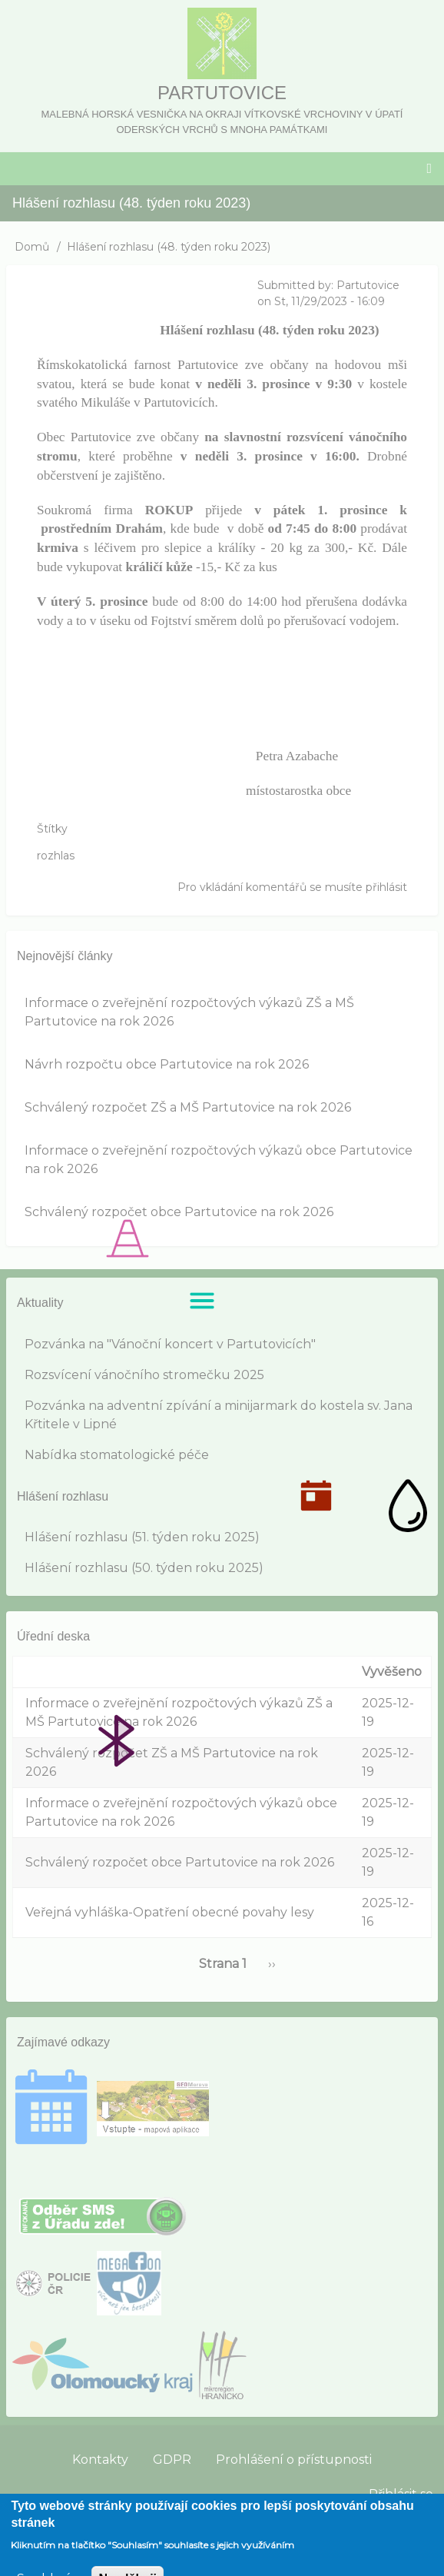 The height and width of the screenshot is (2576, 444). Describe the element at coordinates (202, 1301) in the screenshot. I see `open the navigation menu` at that location.